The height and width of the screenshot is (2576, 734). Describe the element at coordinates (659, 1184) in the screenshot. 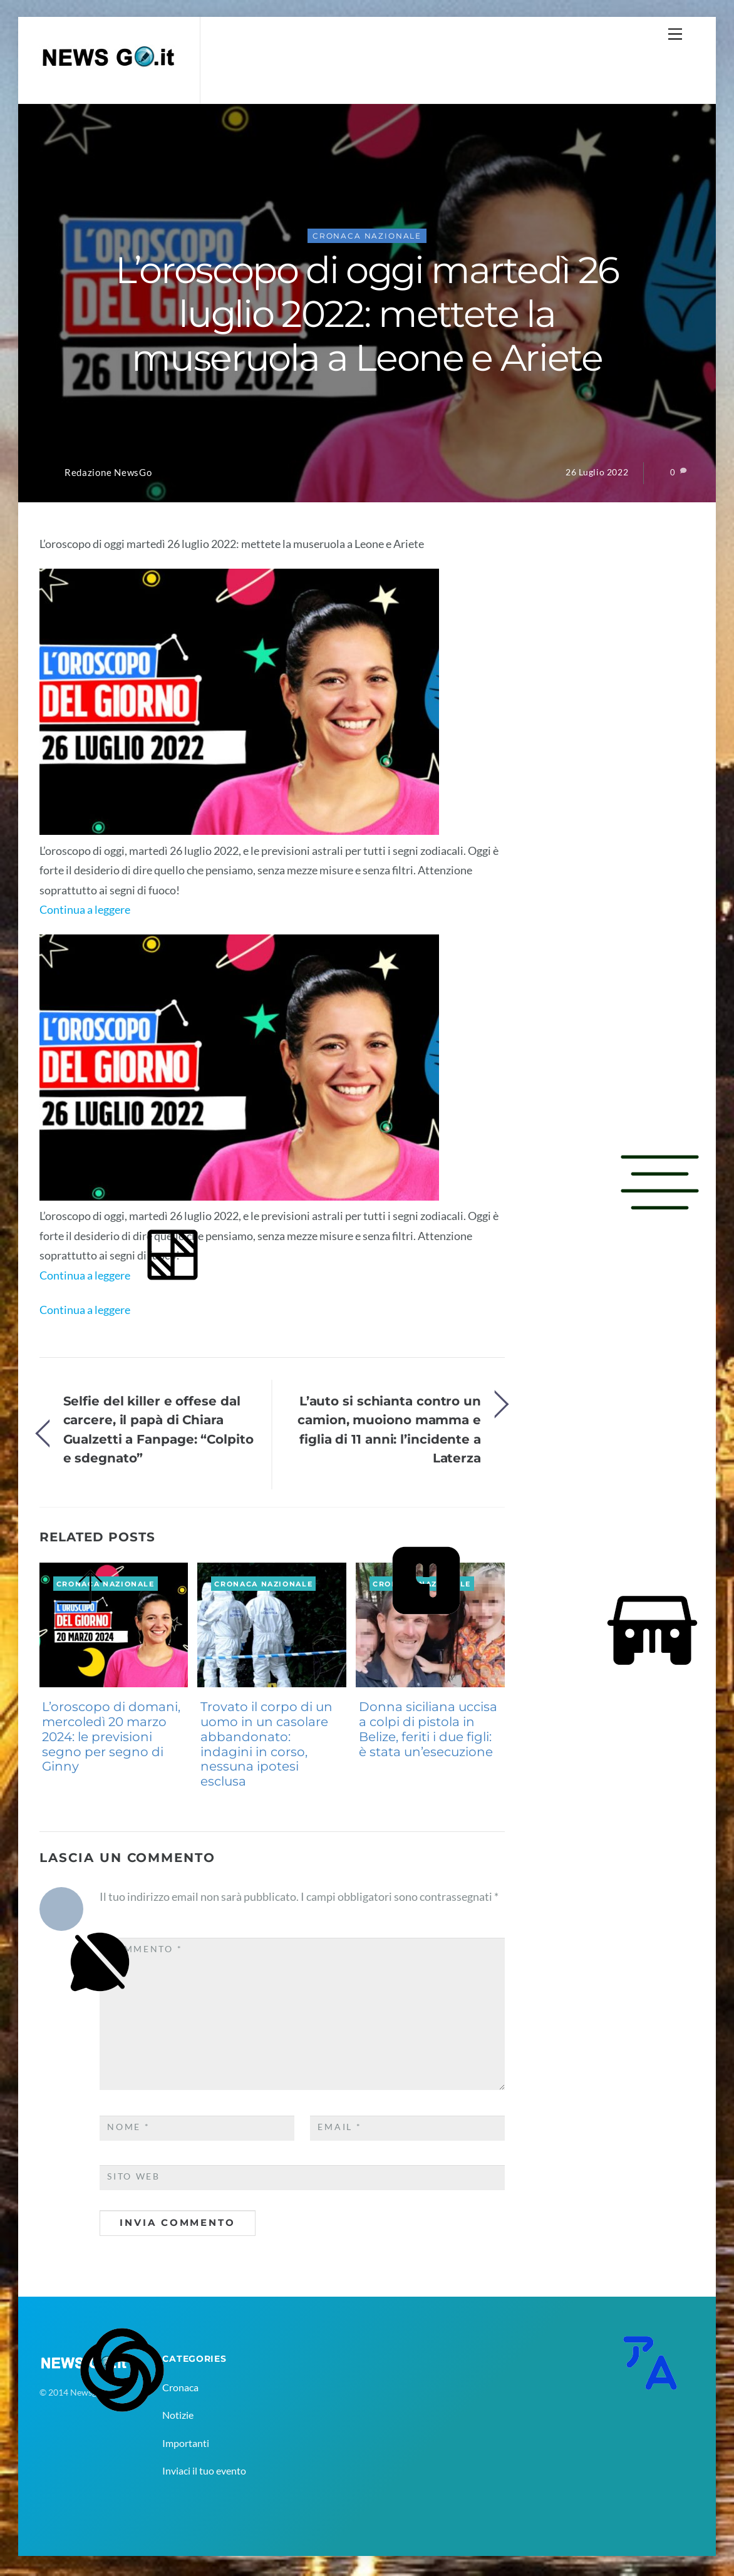

I see `center align text` at that location.